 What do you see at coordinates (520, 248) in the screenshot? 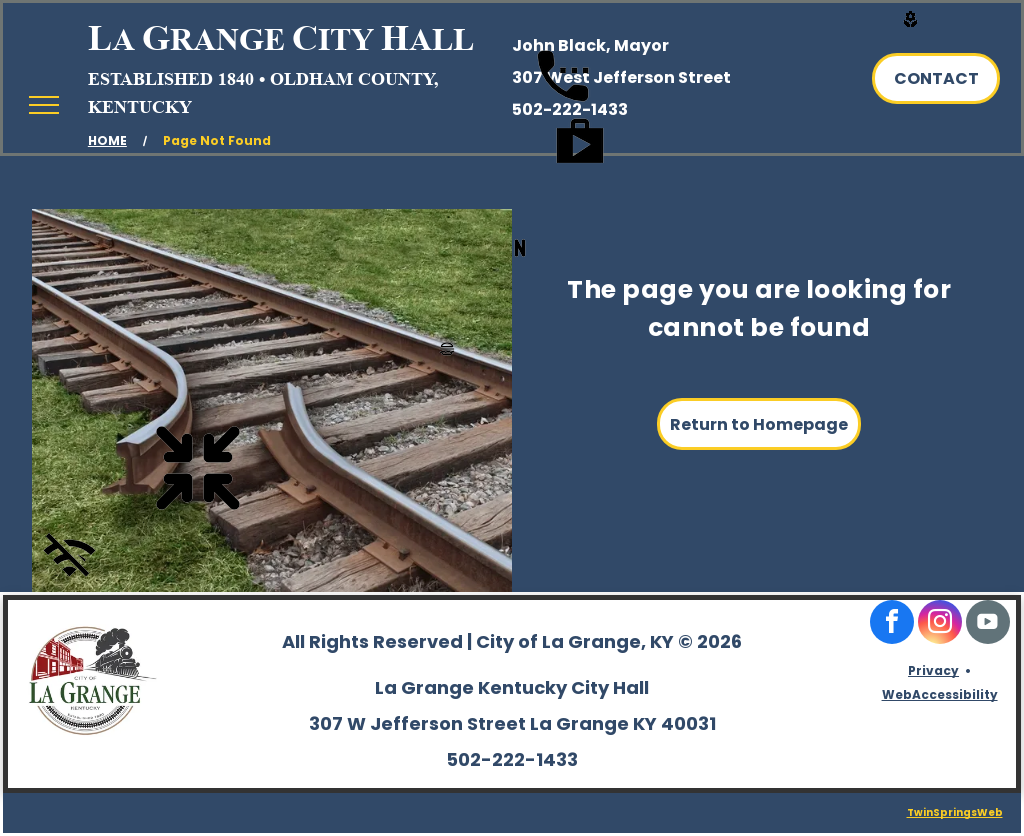
I see `indicates an item starting with the letter n` at bounding box center [520, 248].